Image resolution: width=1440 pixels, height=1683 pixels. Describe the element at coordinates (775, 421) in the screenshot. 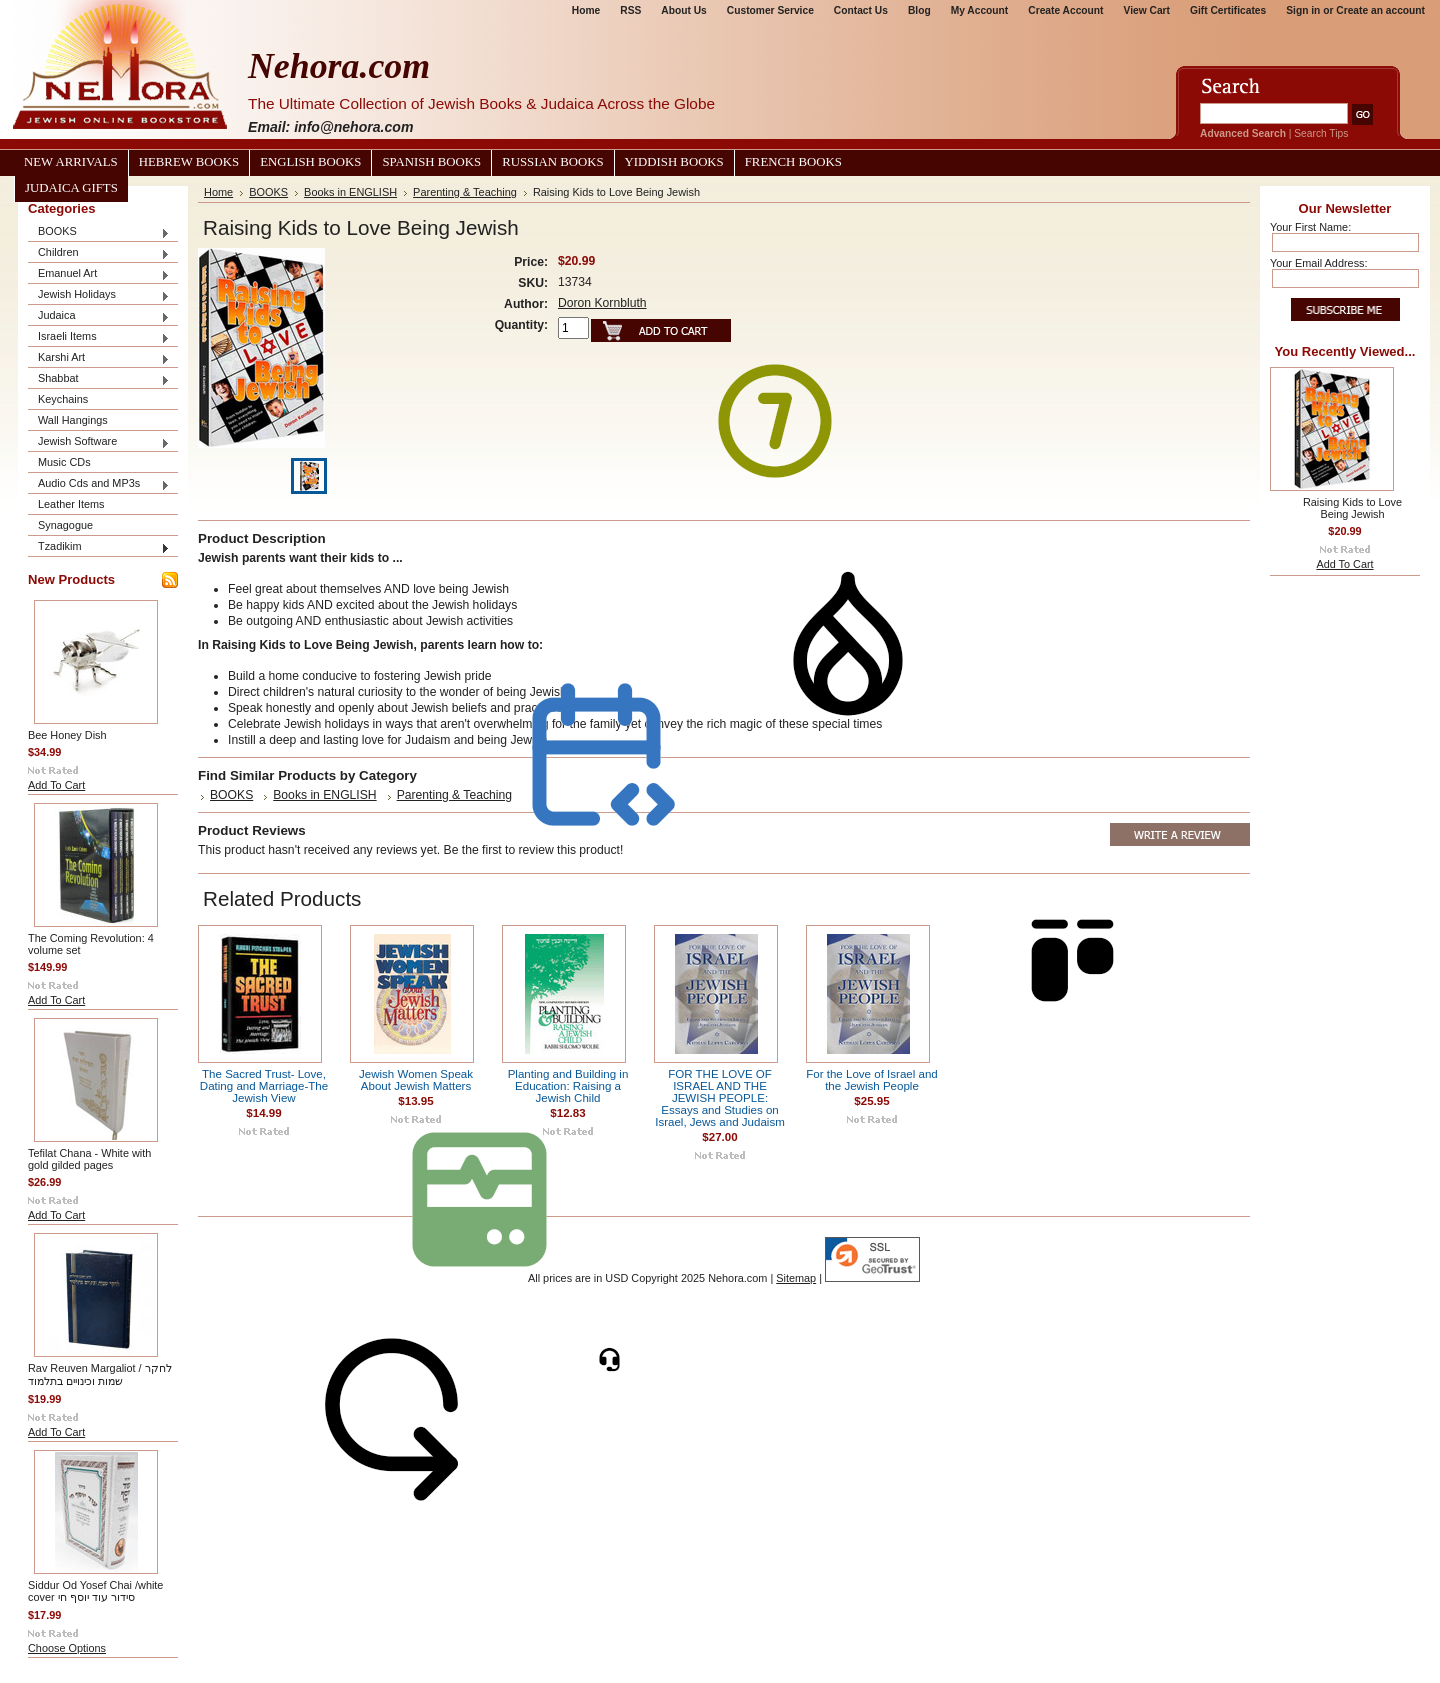

I see `indicates step 7 in a multi-step process` at that location.